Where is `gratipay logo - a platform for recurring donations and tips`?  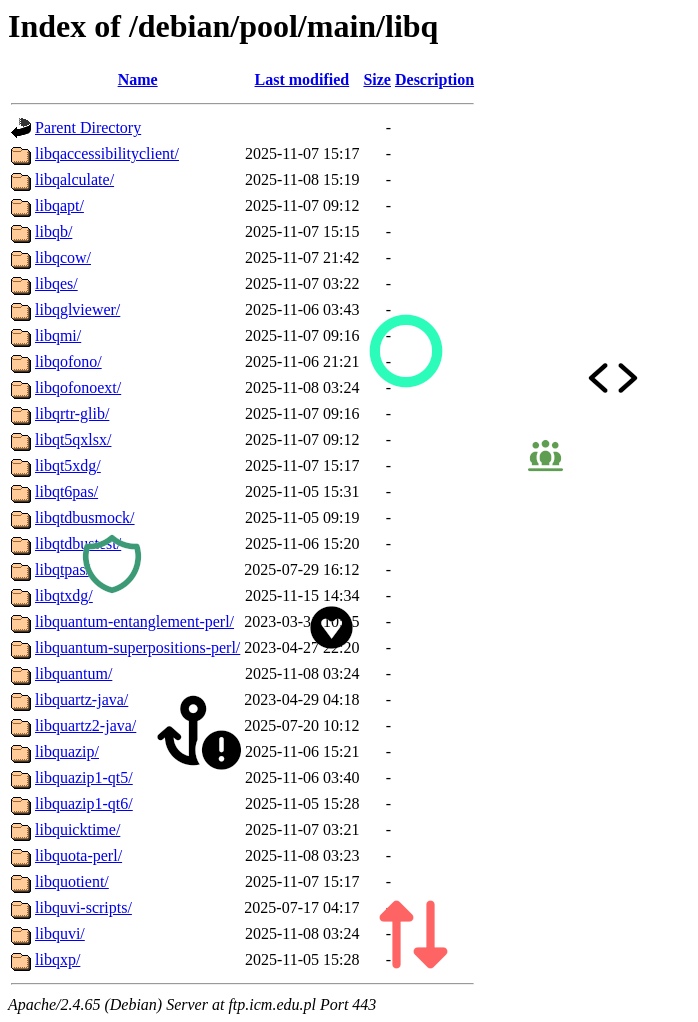
gratipay logo - a platform for recurring donations and tips is located at coordinates (331, 627).